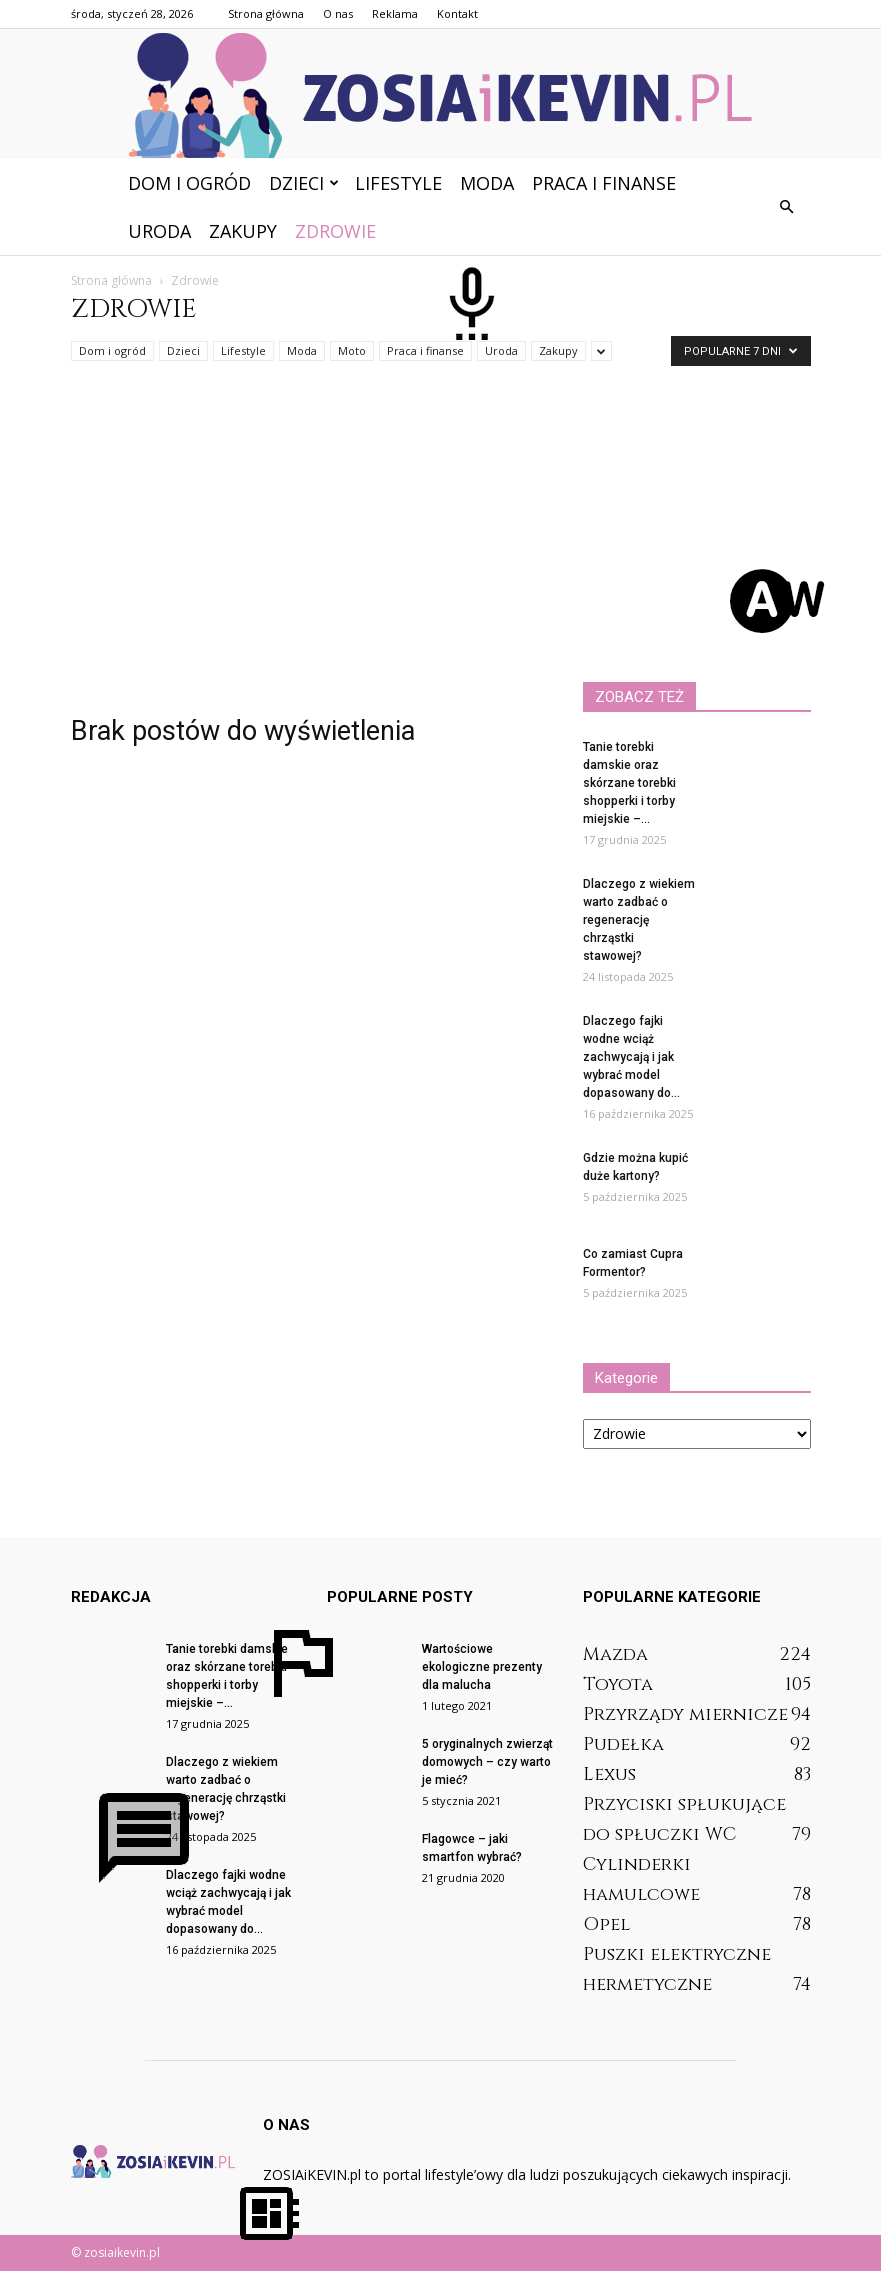 The height and width of the screenshot is (2271, 881). What do you see at coordinates (778, 601) in the screenshot?
I see `toggle automatic white balance` at bounding box center [778, 601].